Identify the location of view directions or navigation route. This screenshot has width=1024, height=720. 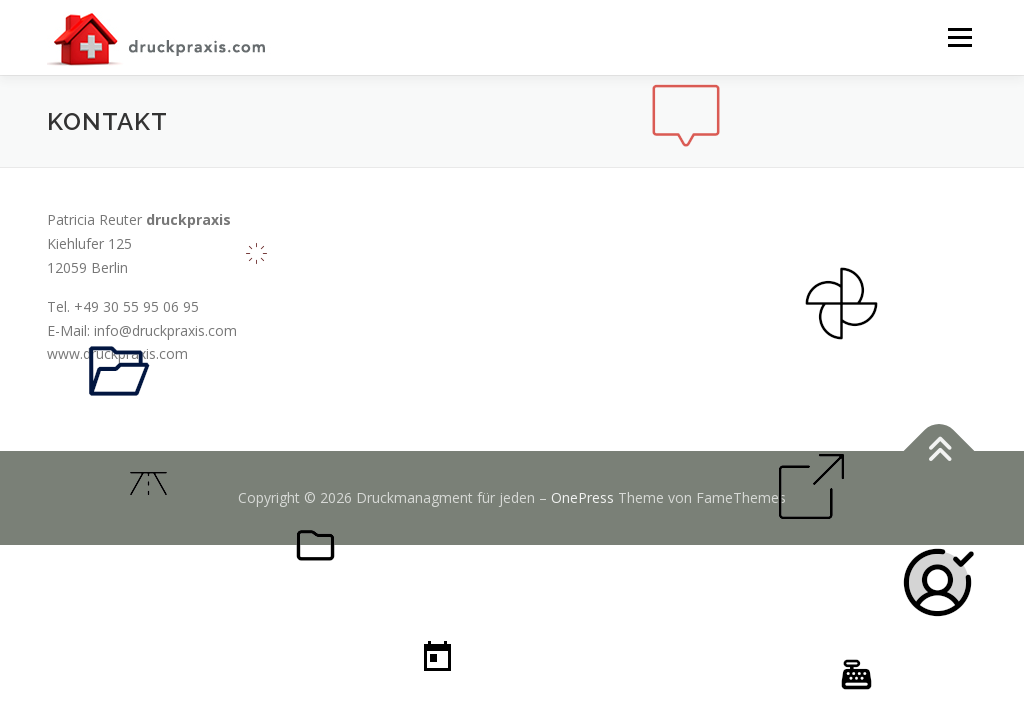
(148, 483).